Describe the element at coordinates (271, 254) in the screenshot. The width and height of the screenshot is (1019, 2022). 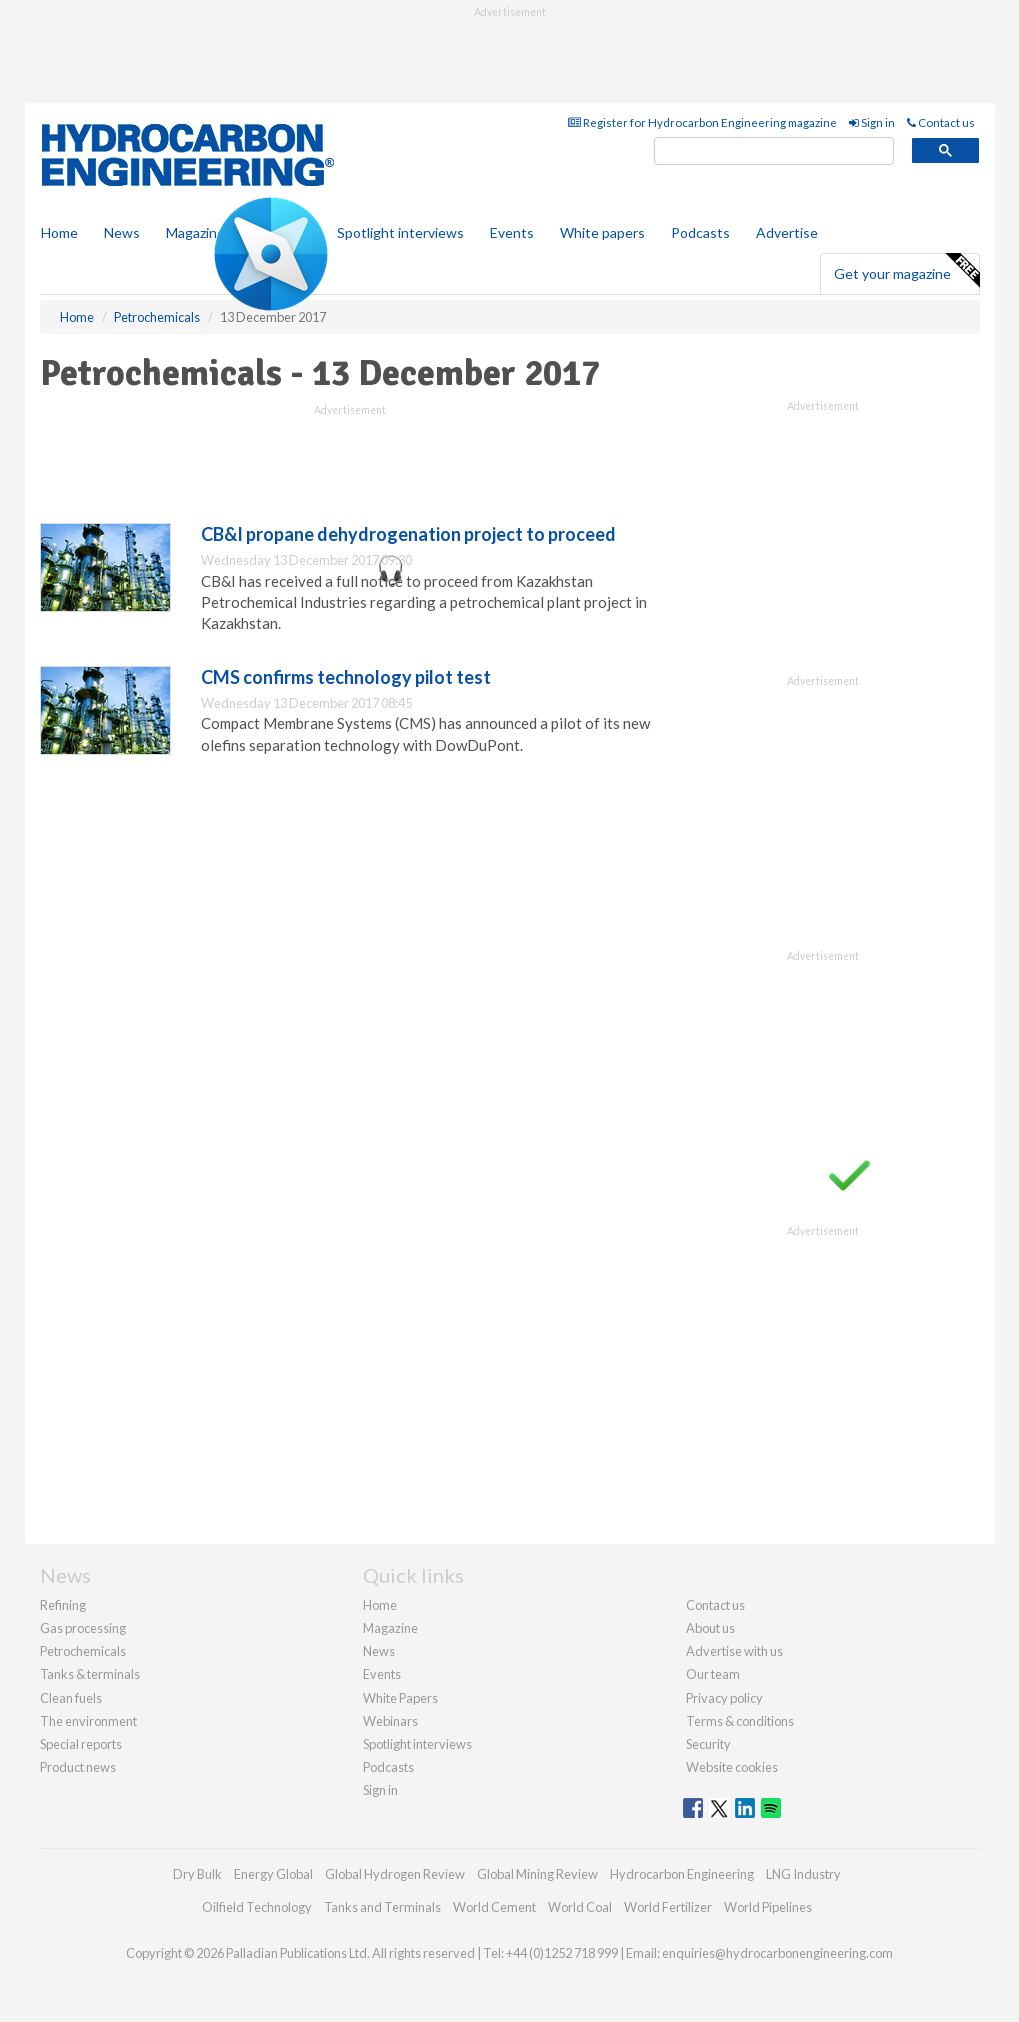
I see `launch setup wizard or installation assistant` at that location.